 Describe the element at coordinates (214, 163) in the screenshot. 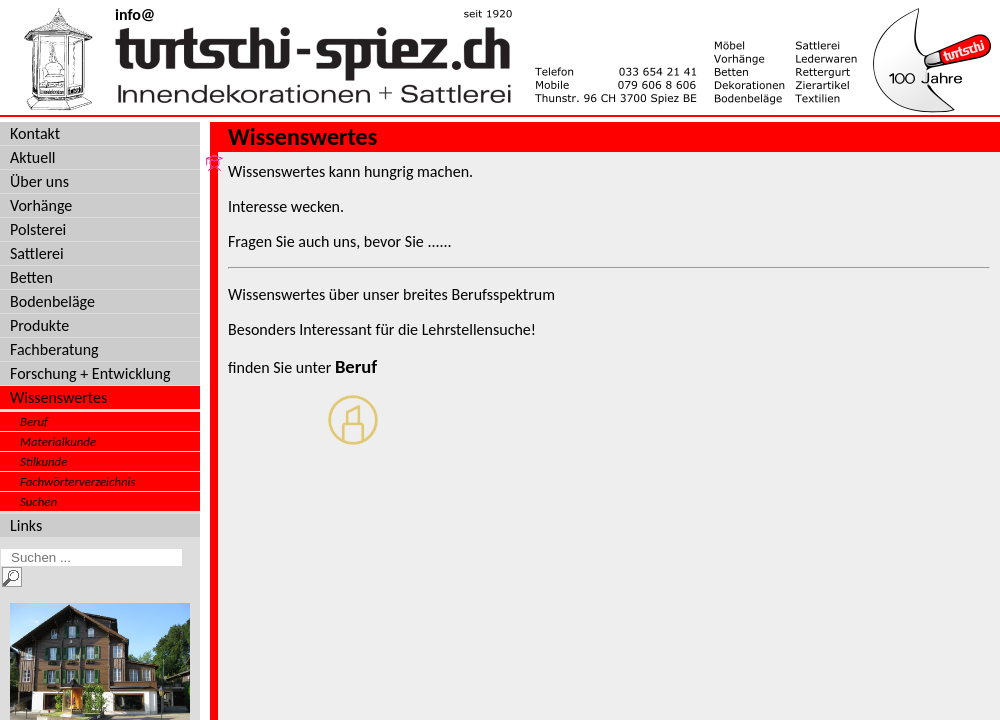

I see `view student profile or account` at that location.